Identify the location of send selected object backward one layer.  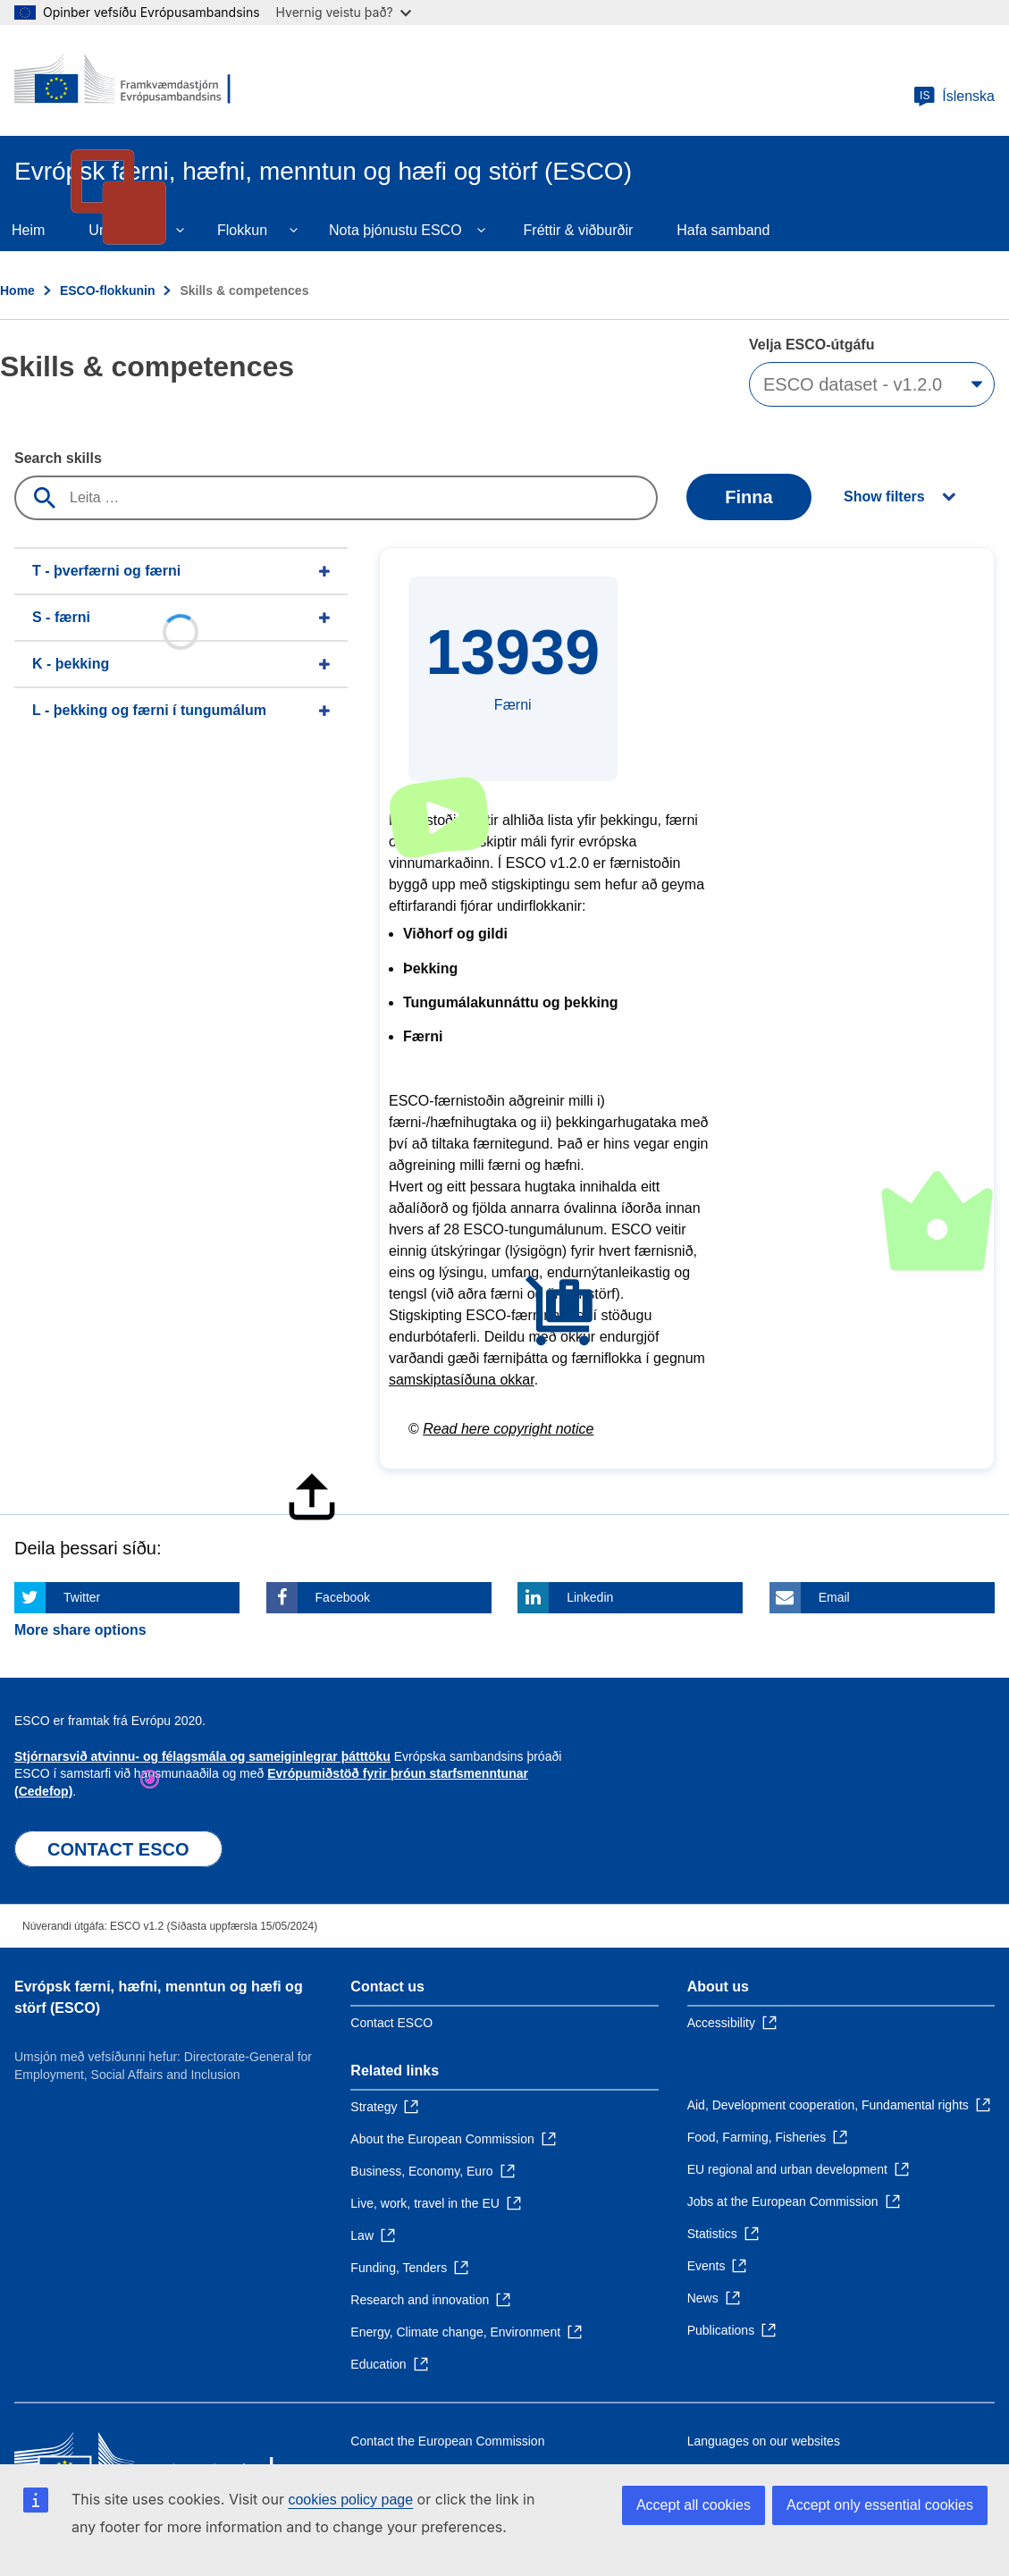
(118, 197).